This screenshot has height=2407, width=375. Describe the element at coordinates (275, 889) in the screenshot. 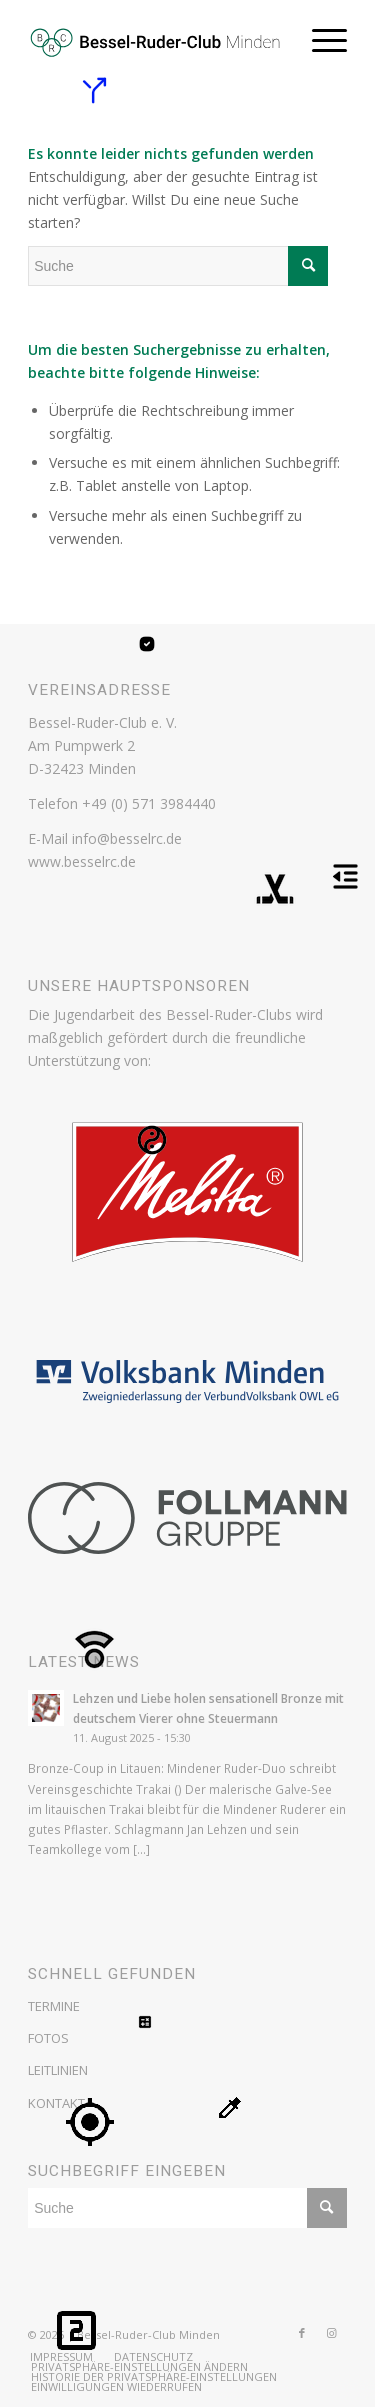

I see `view hockey sports content` at that location.